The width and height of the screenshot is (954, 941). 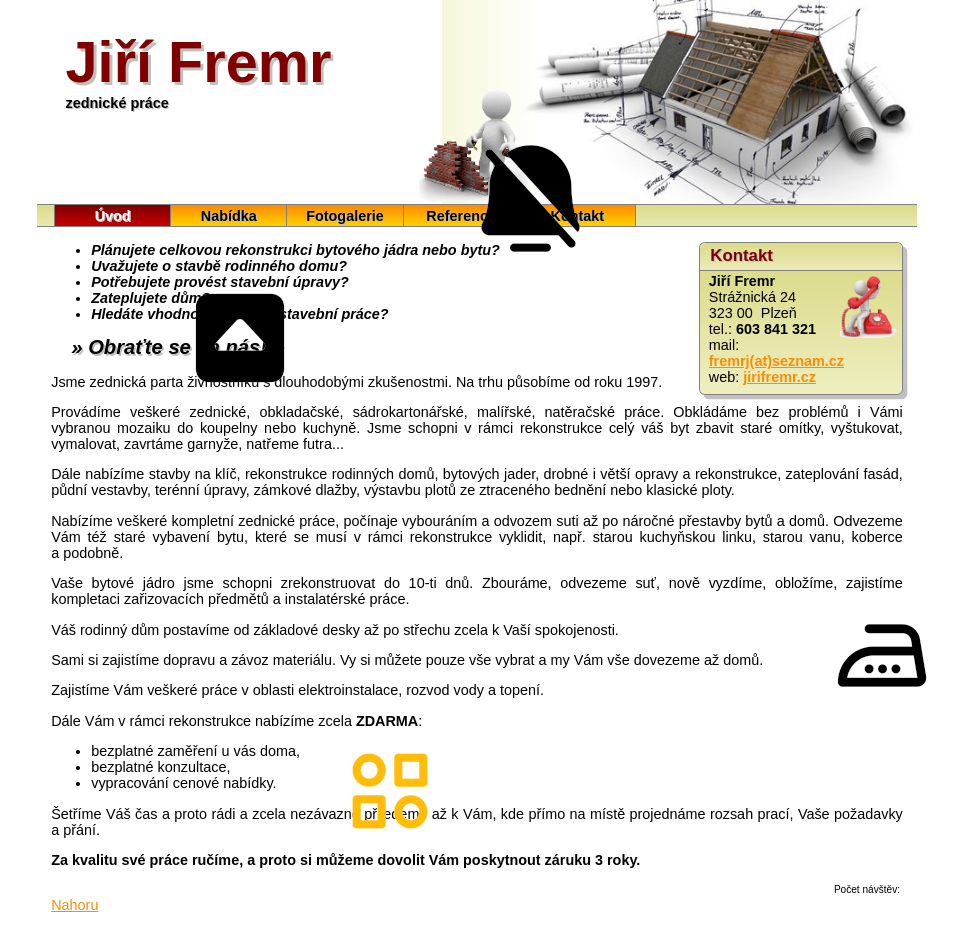 What do you see at coordinates (882, 655) in the screenshot?
I see `select high heat ironing setting` at bounding box center [882, 655].